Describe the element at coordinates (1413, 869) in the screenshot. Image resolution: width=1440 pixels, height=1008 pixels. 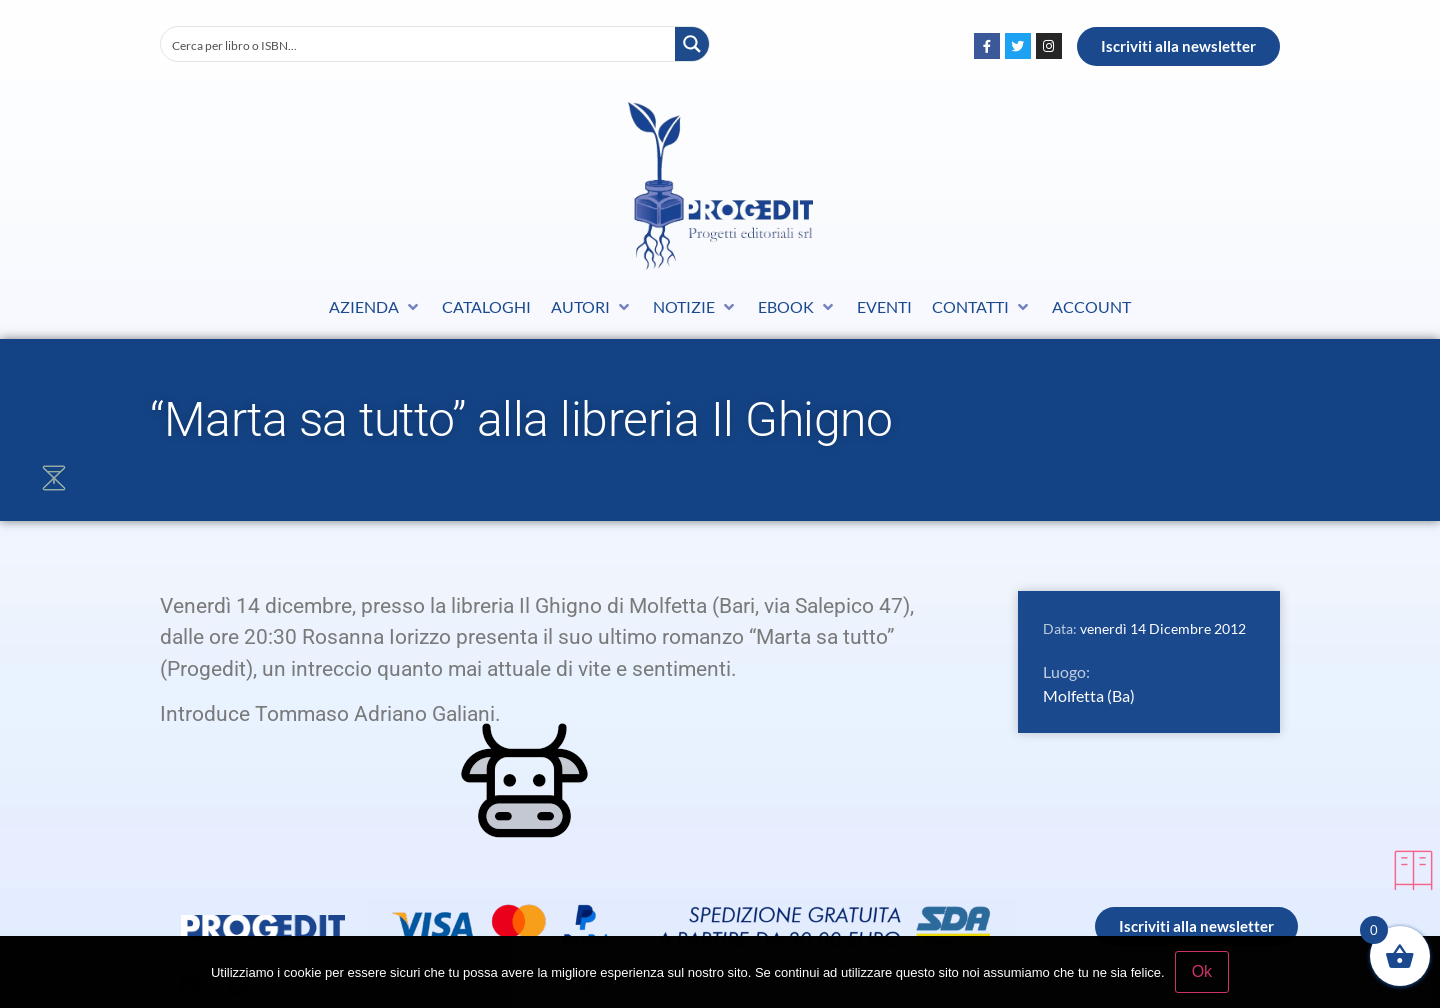
I see `access storage lockers` at that location.